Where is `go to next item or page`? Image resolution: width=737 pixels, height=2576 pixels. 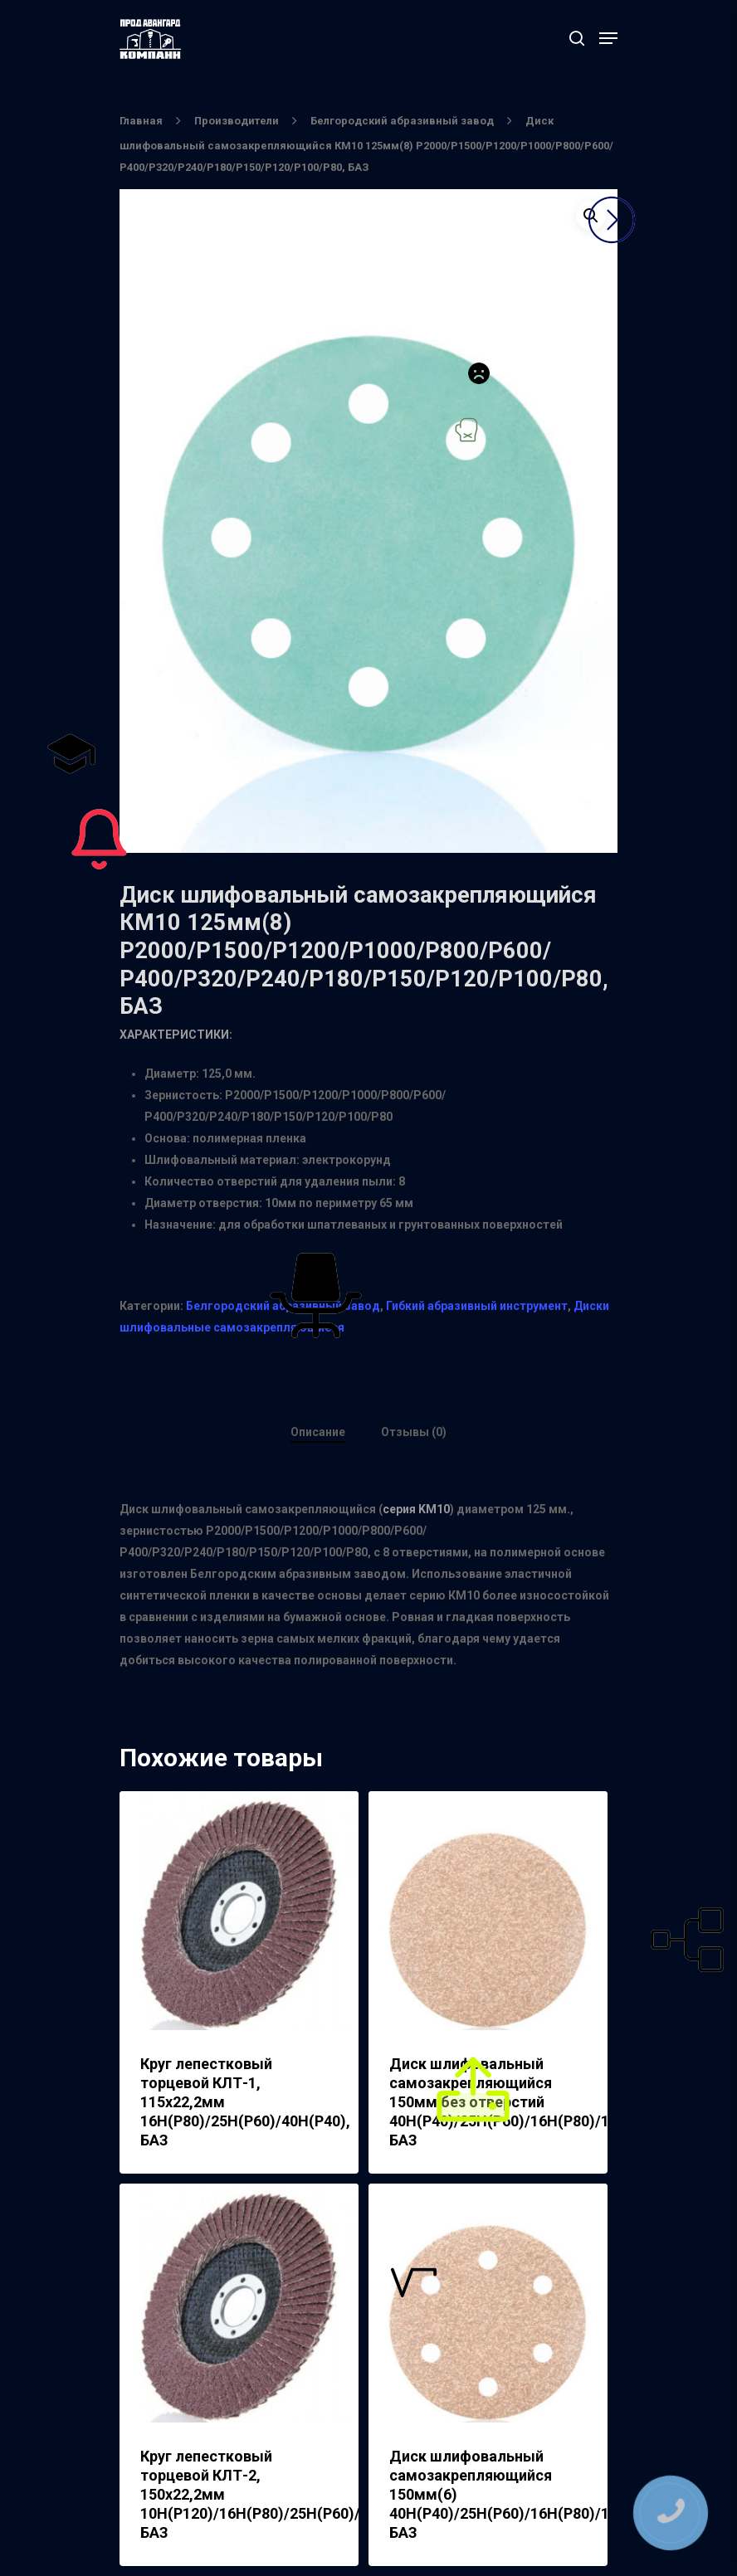 go to next item or page is located at coordinates (612, 220).